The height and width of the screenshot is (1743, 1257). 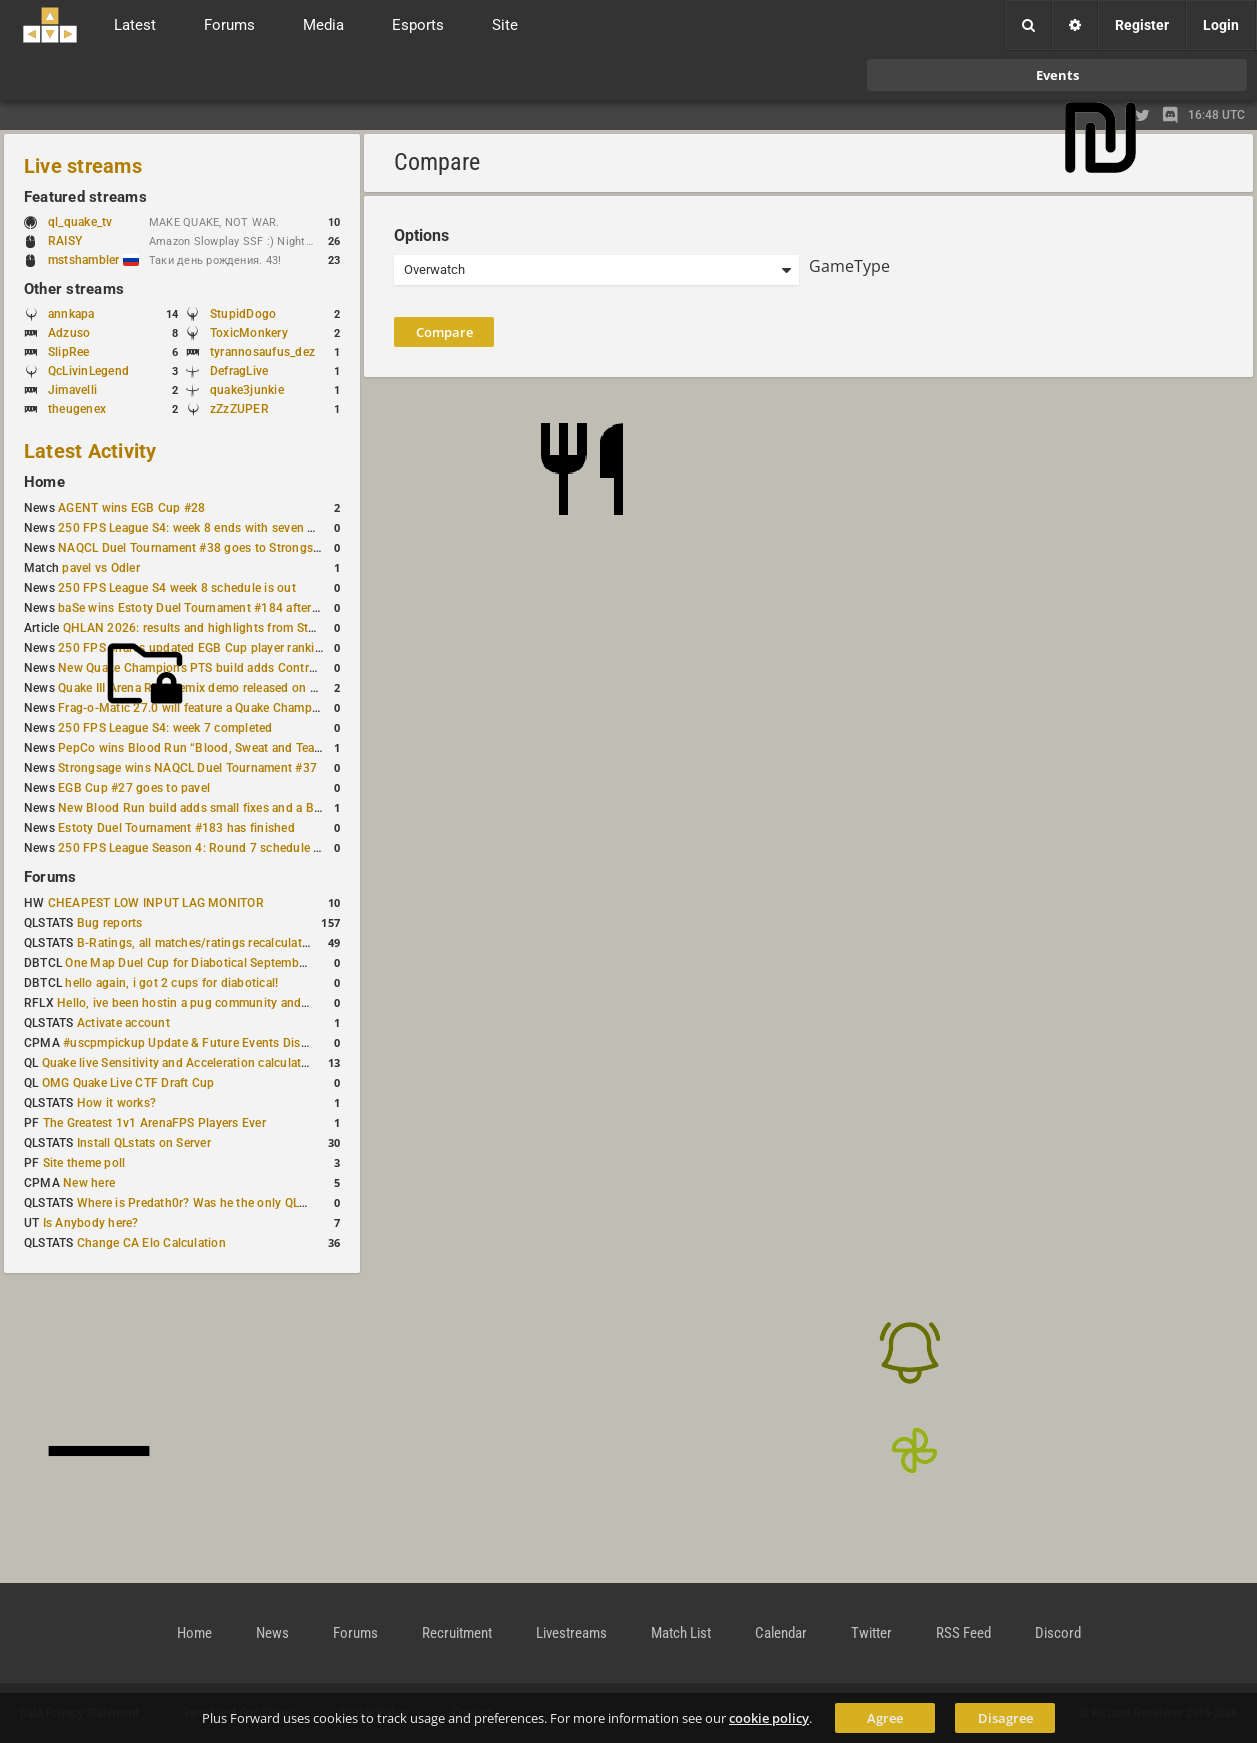 What do you see at coordinates (582, 469) in the screenshot?
I see `find nearby restaurants` at bounding box center [582, 469].